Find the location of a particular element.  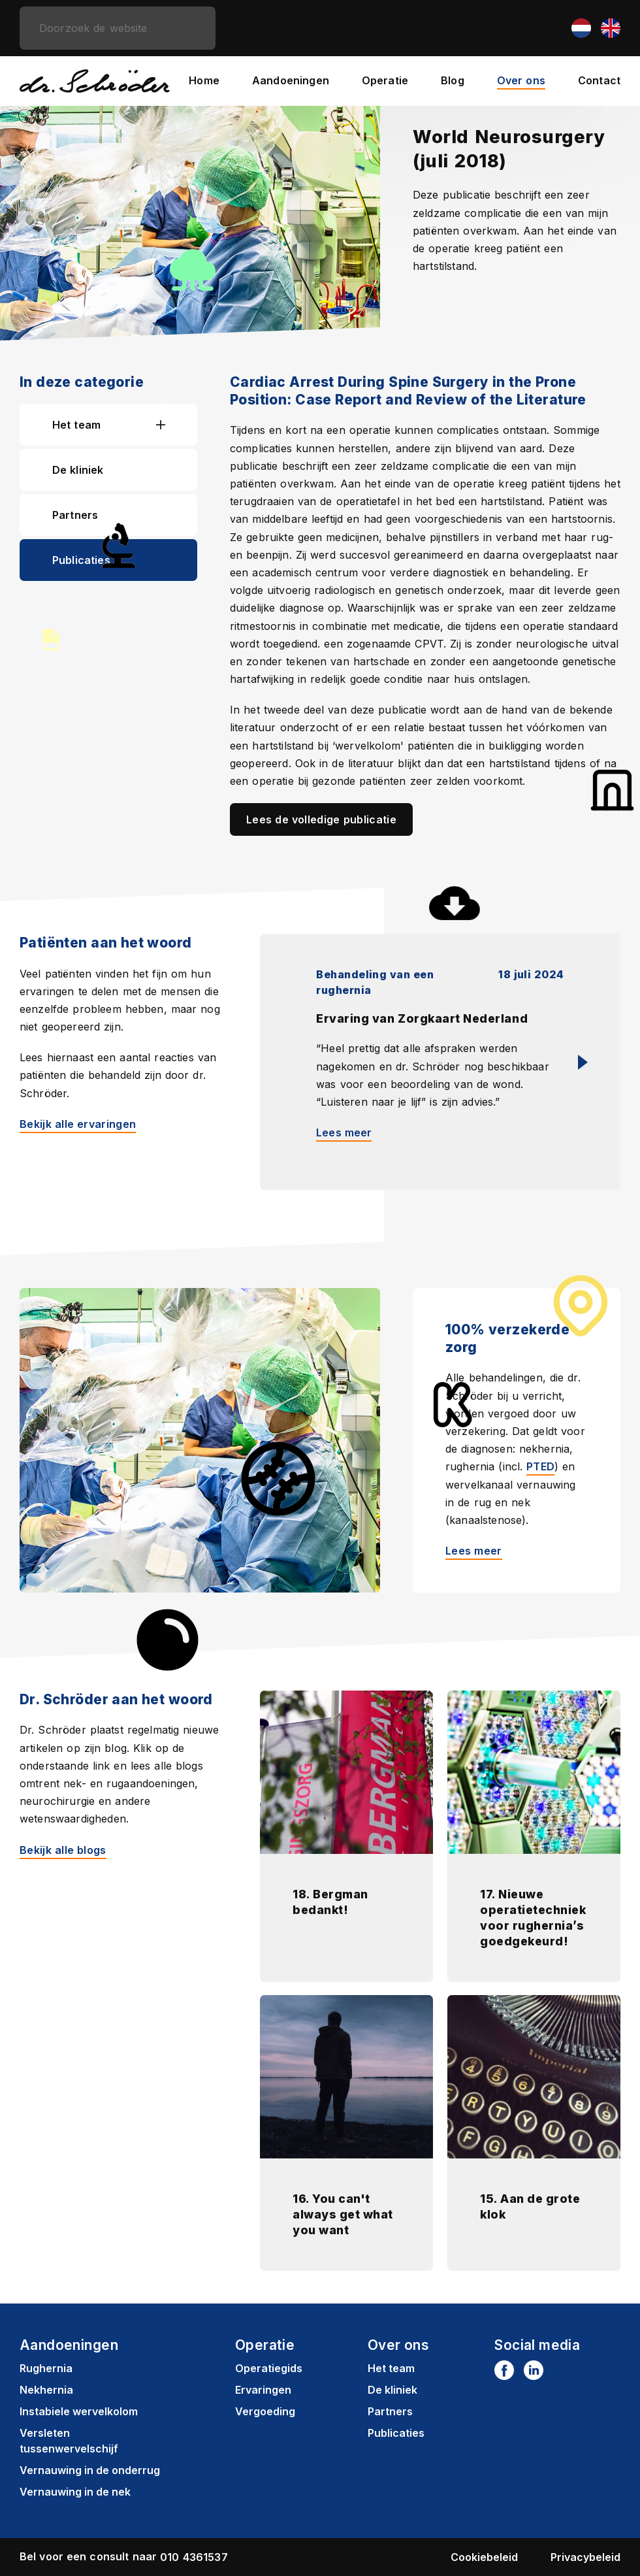

link to Kickstarter profile or campaign is located at coordinates (451, 1404).